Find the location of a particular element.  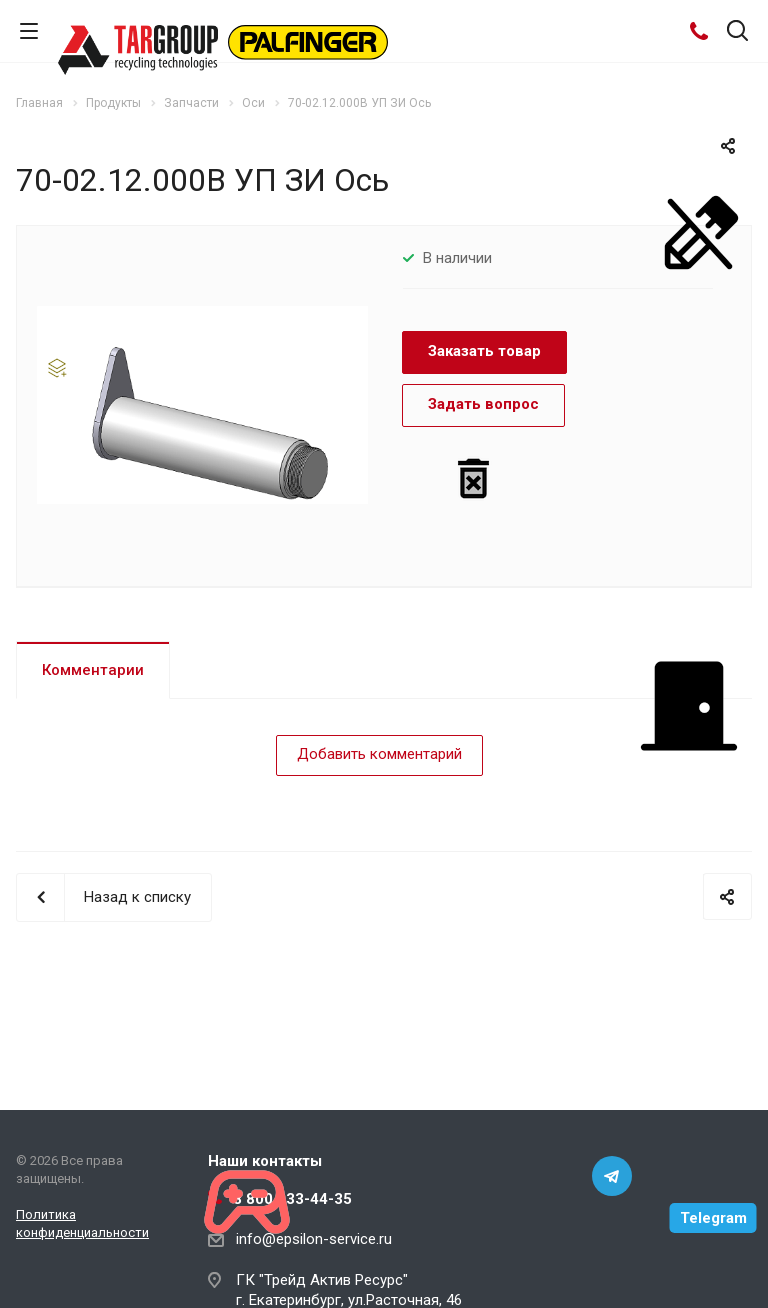

add a new layer to the stack is located at coordinates (57, 368).